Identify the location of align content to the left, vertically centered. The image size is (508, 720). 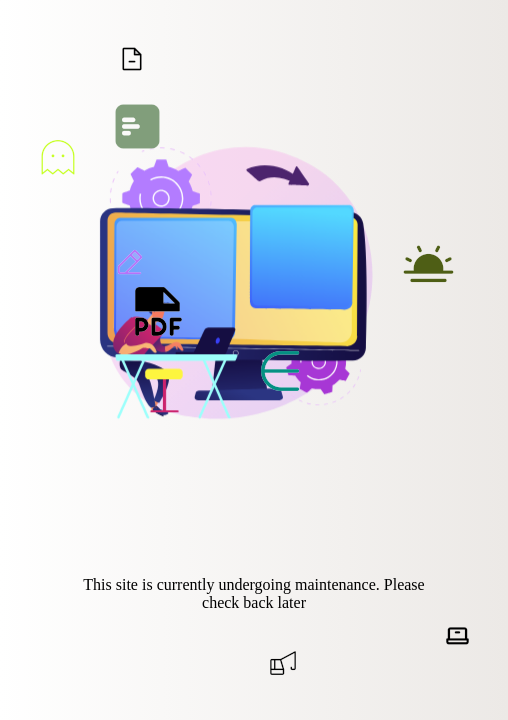
(137, 126).